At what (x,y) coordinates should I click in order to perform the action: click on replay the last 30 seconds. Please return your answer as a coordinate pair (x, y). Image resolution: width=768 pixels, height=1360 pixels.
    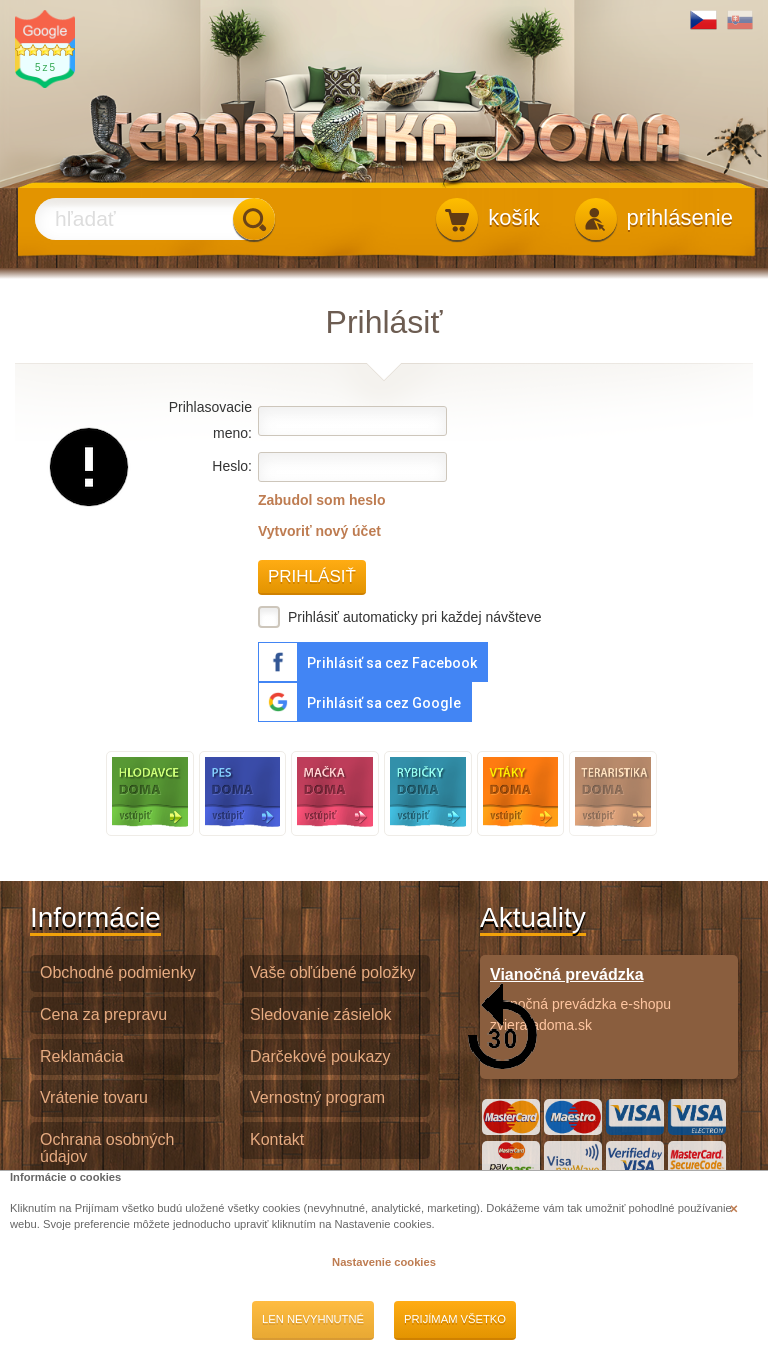
    Looking at the image, I should click on (502, 1030).